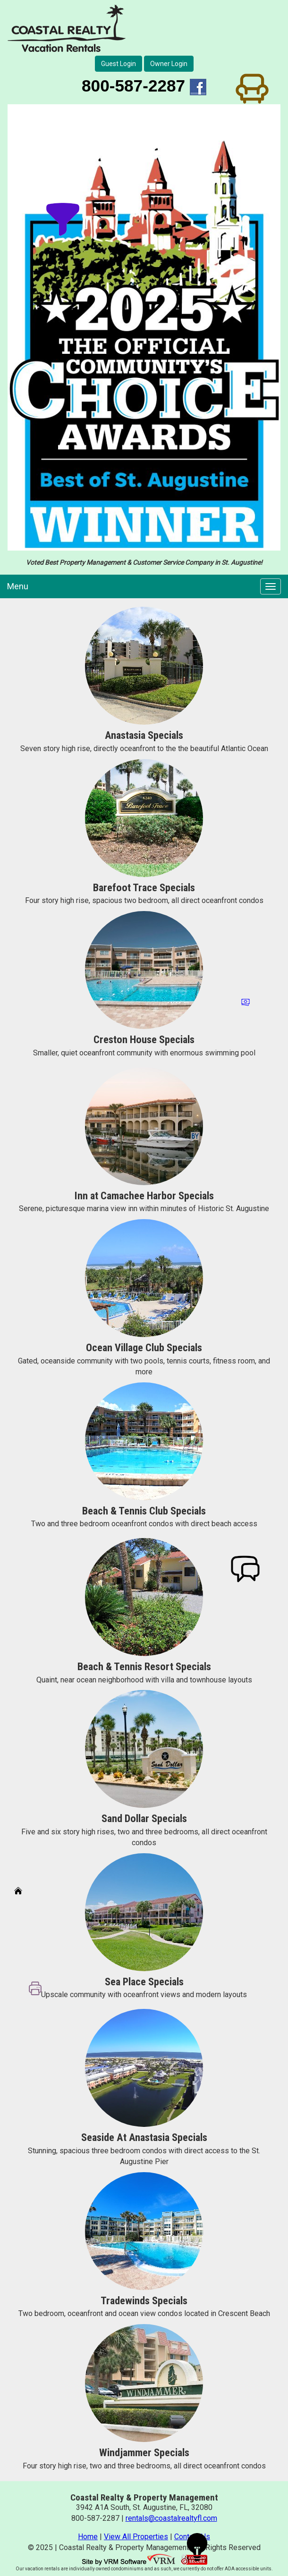  I want to click on view tips or suggestions, so click(197, 2547).